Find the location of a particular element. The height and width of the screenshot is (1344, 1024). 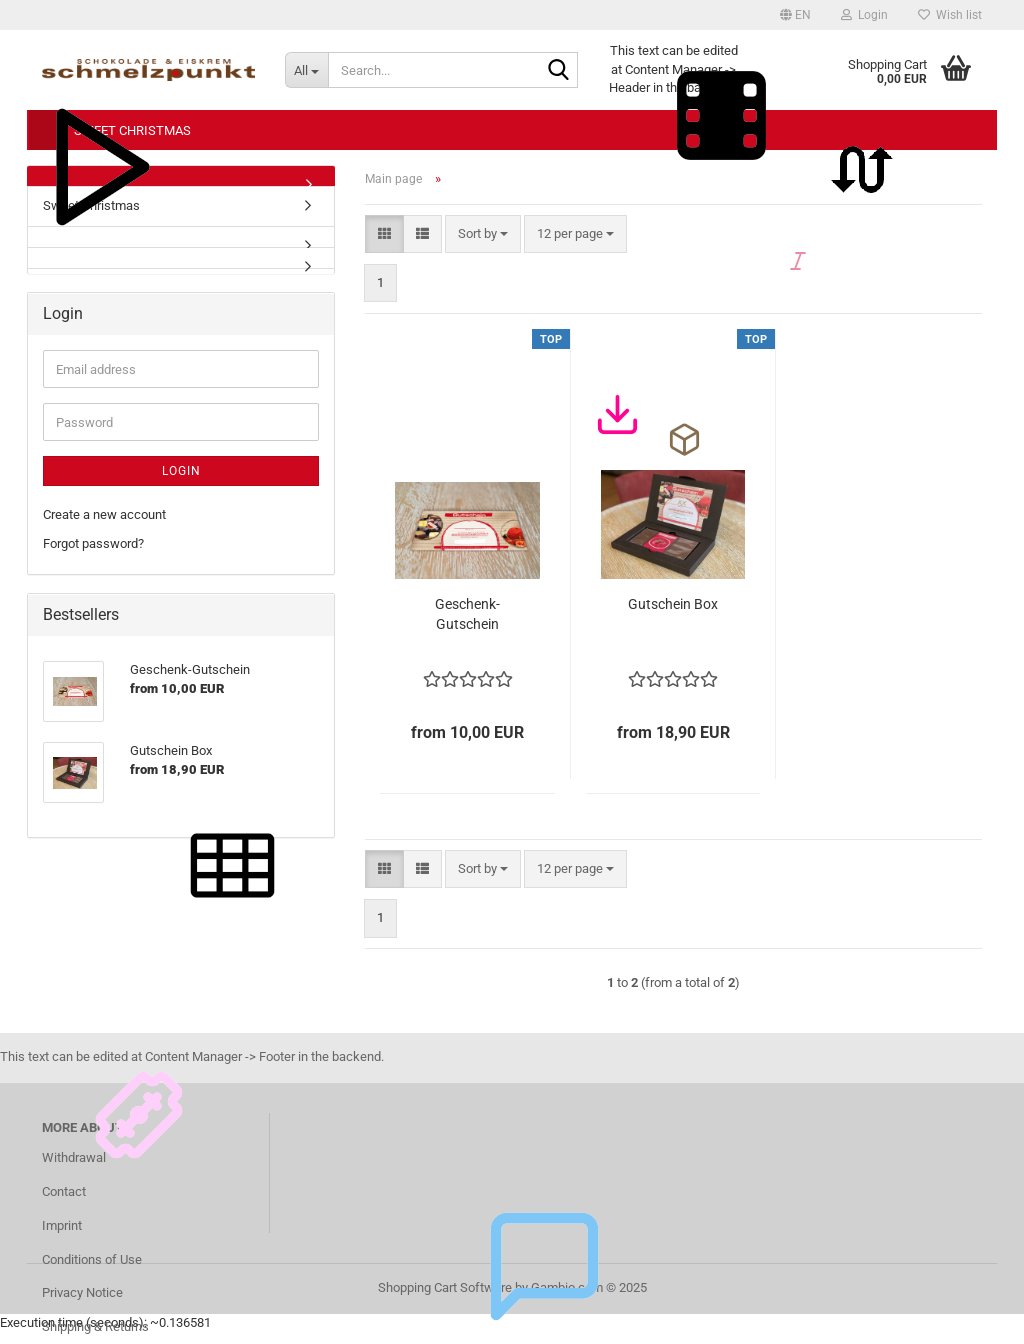

open messaging or chat is located at coordinates (544, 1266).